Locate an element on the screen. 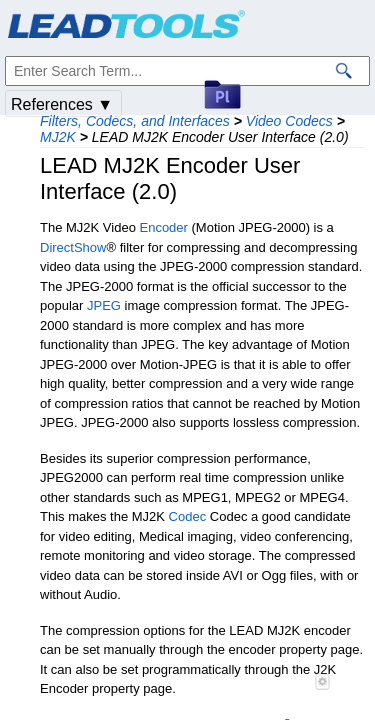 This screenshot has width=375, height=720. open folder containing adobe prelude project files is located at coordinates (222, 95).